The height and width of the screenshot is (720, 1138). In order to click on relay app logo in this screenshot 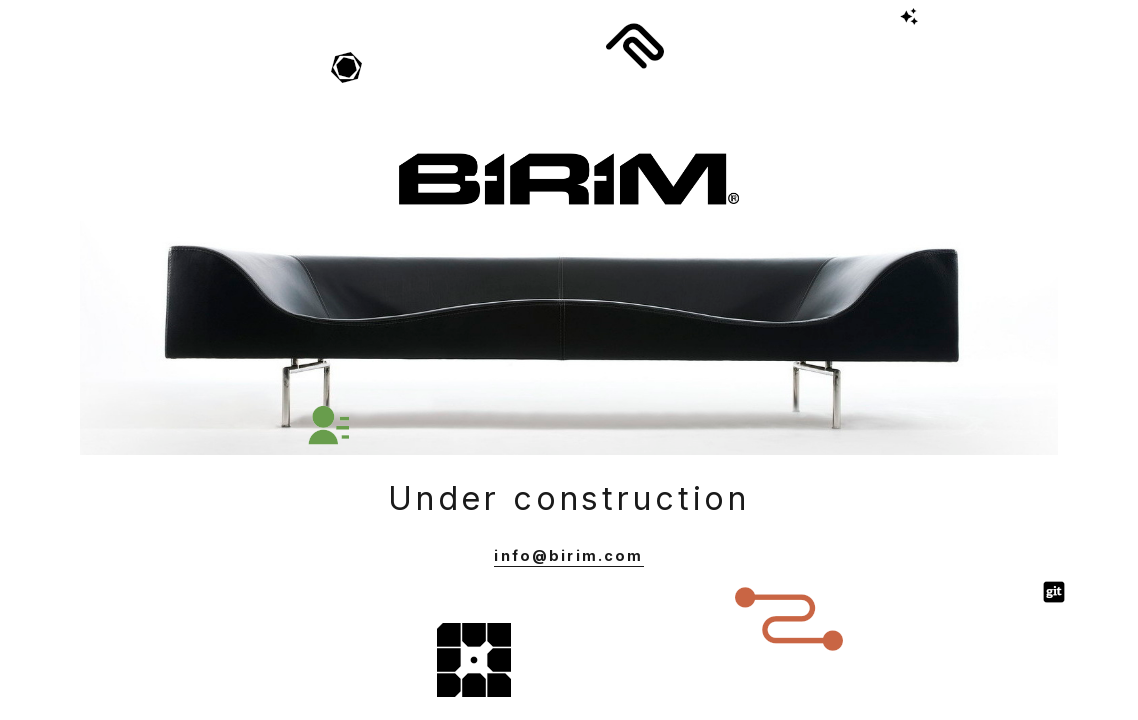, I will do `click(789, 619)`.